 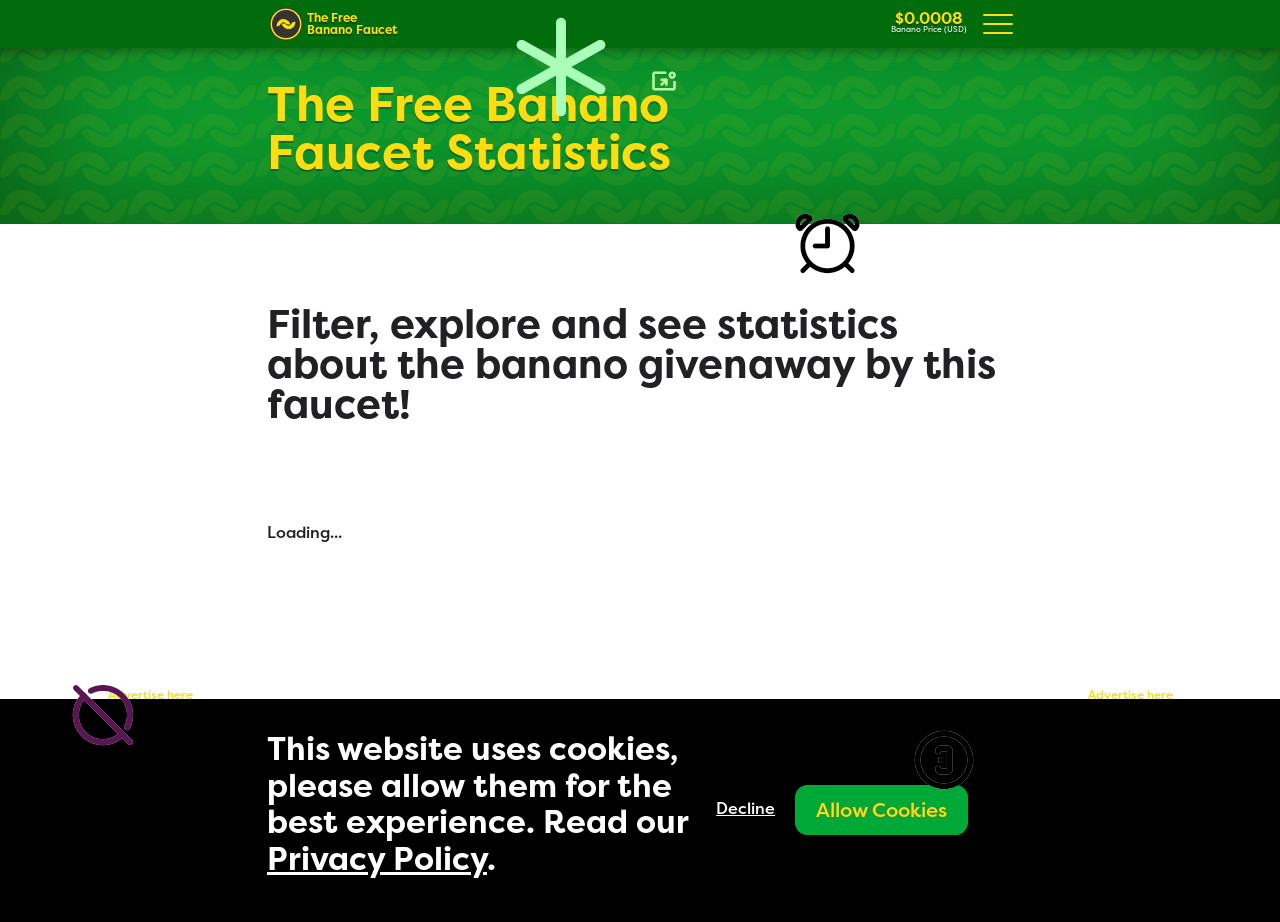 I want to click on indicates a disabled or unavailable feature, so click(x=103, y=715).